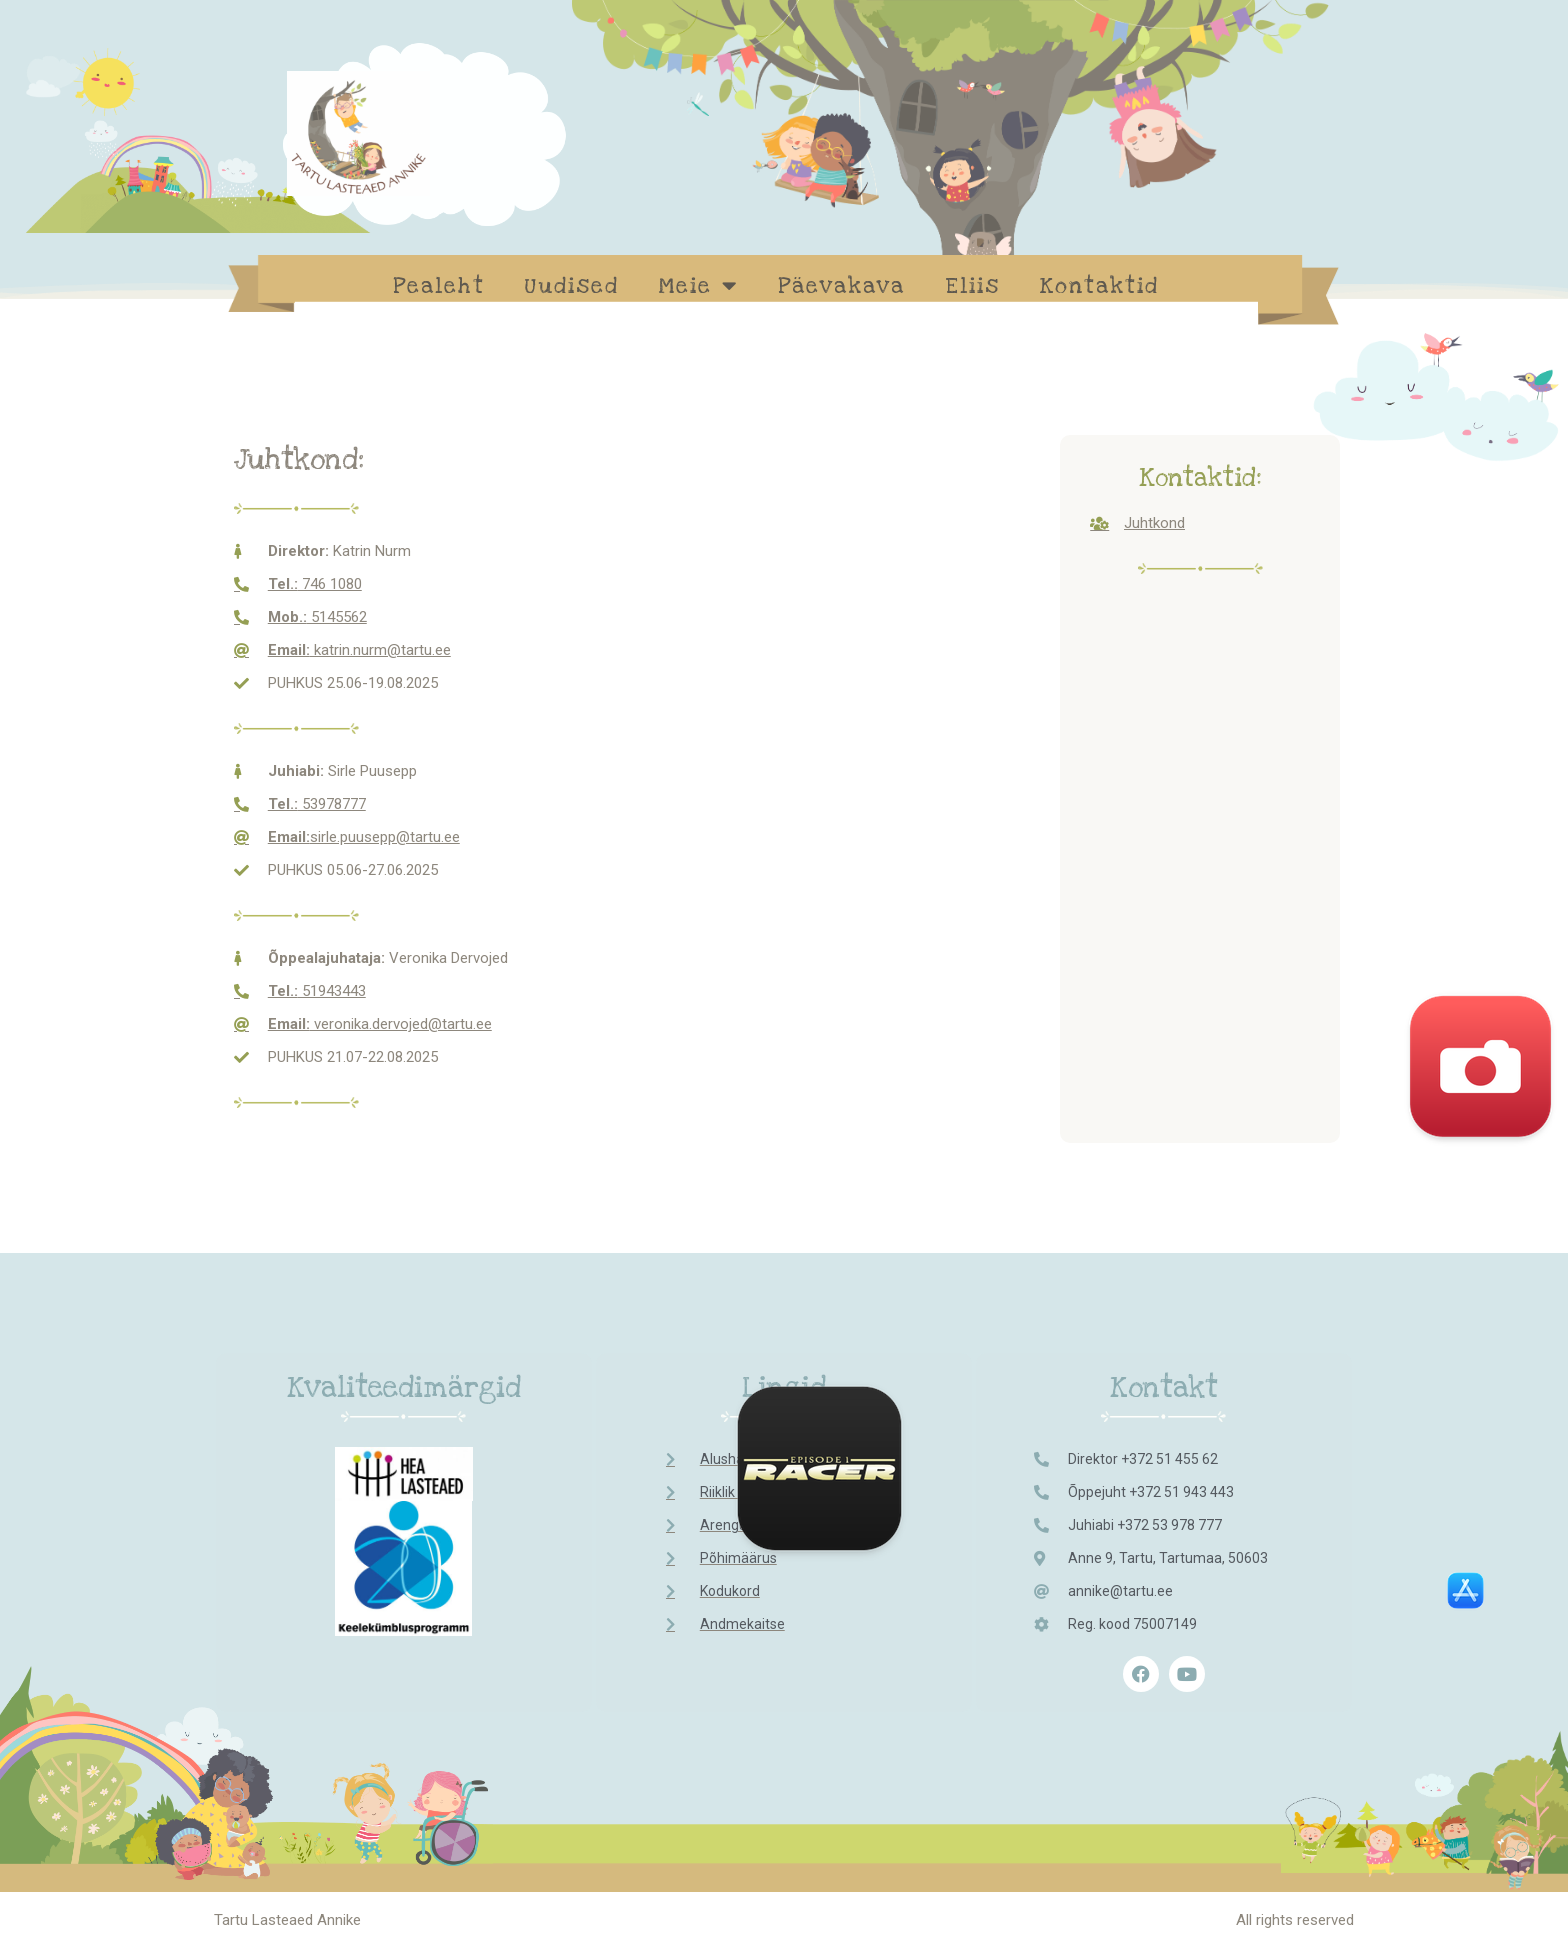  I want to click on open the App Store to browse and download apps, so click(1465, 1590).